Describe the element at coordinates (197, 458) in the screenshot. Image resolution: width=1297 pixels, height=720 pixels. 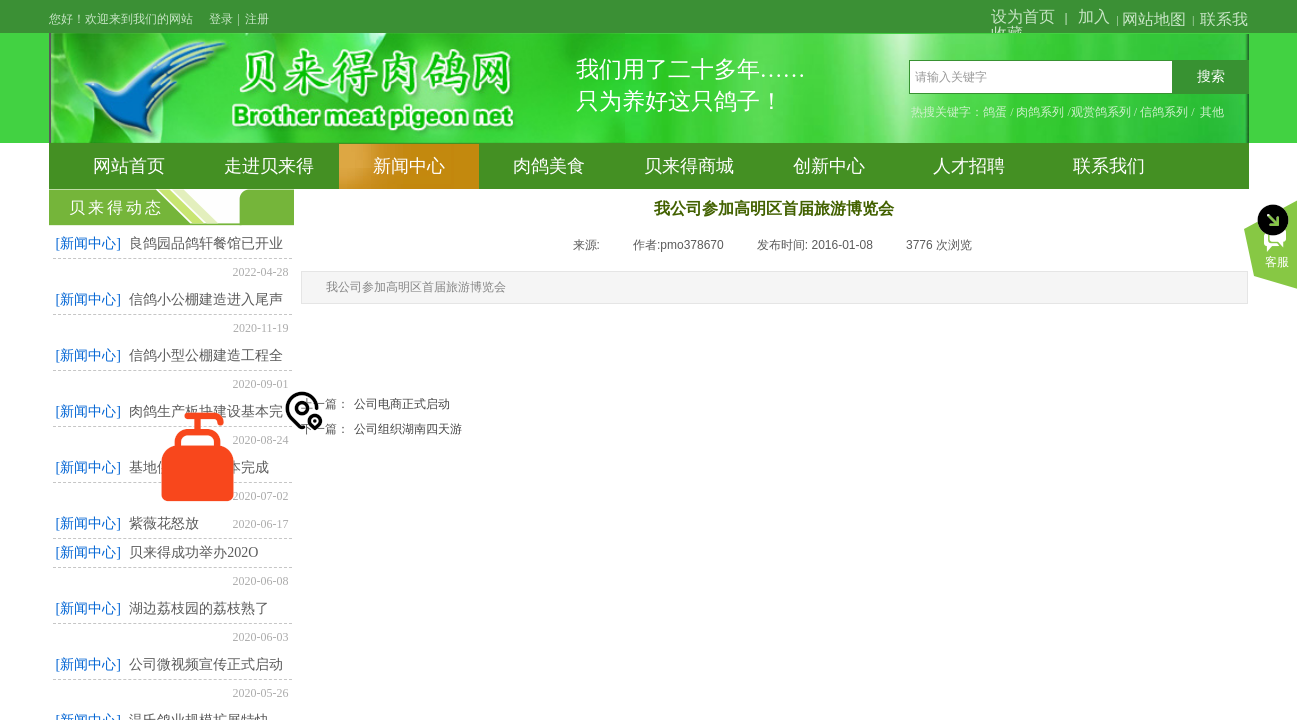
I see `access hand washing or hygiene instructions` at that location.